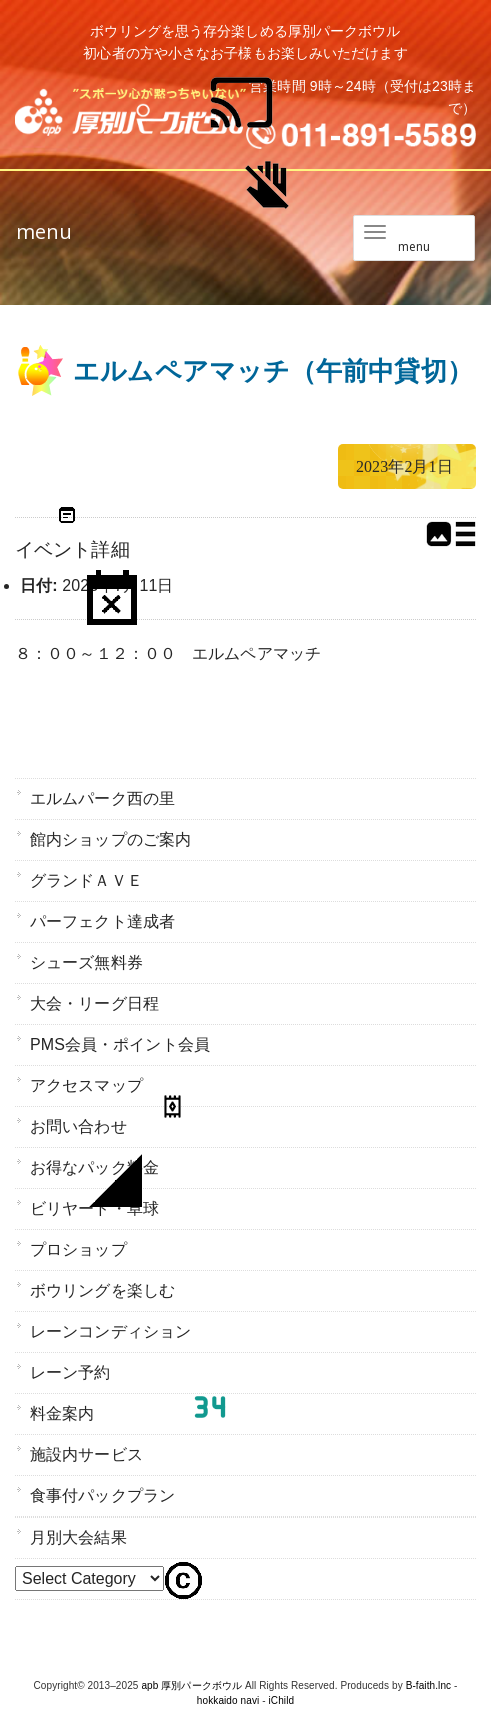  Describe the element at coordinates (183, 1580) in the screenshot. I see `view copyright information` at that location.